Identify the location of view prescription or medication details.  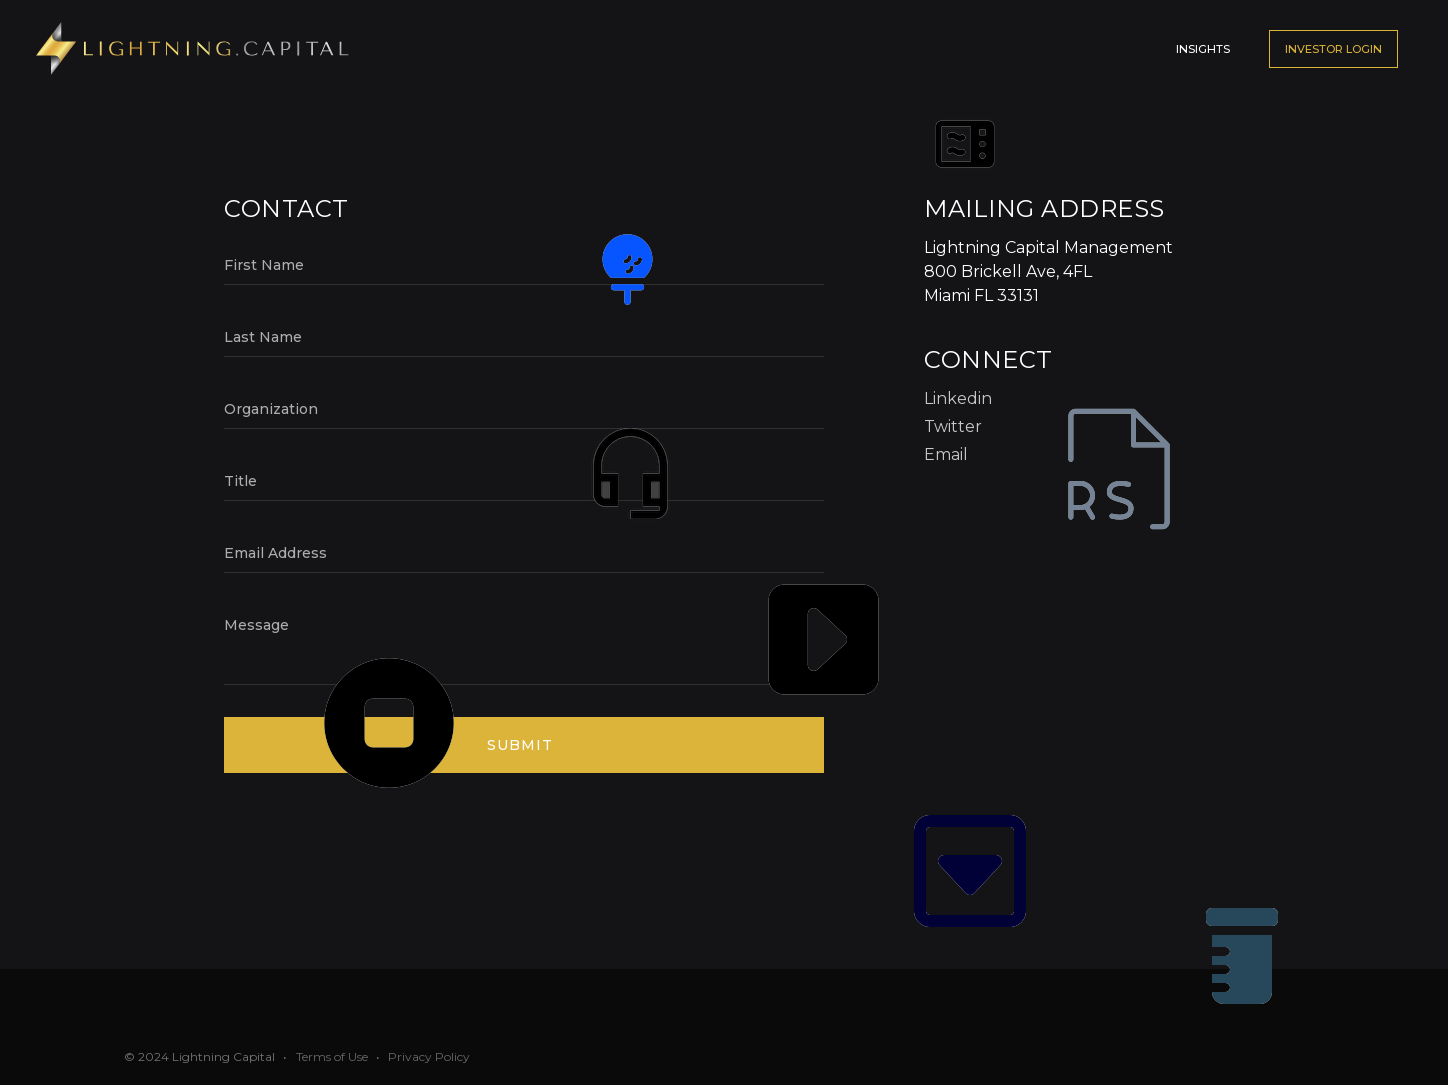
(1242, 956).